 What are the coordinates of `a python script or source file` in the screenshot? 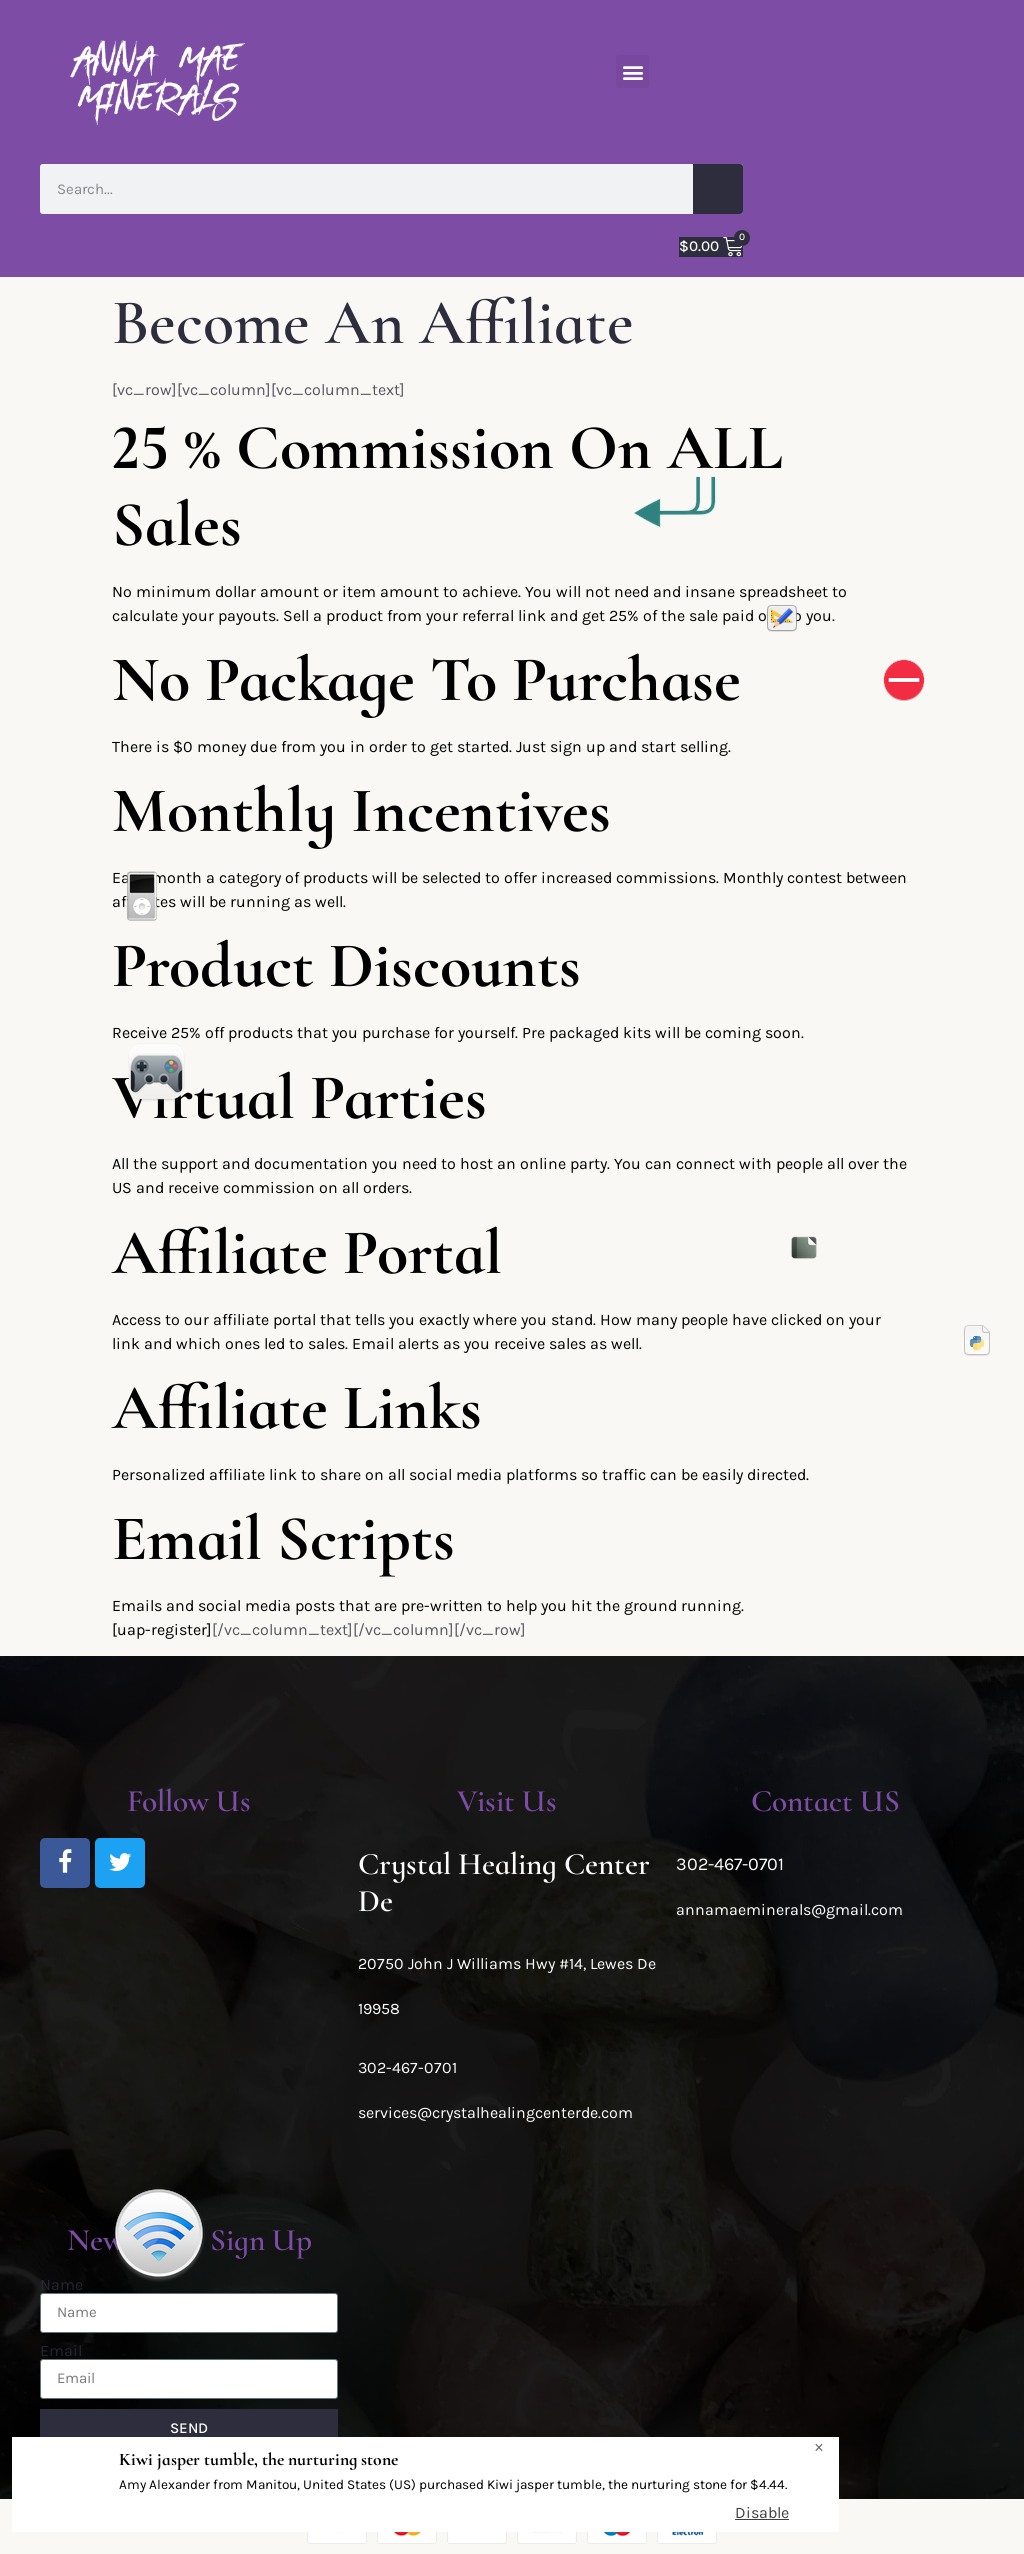 It's located at (977, 1340).